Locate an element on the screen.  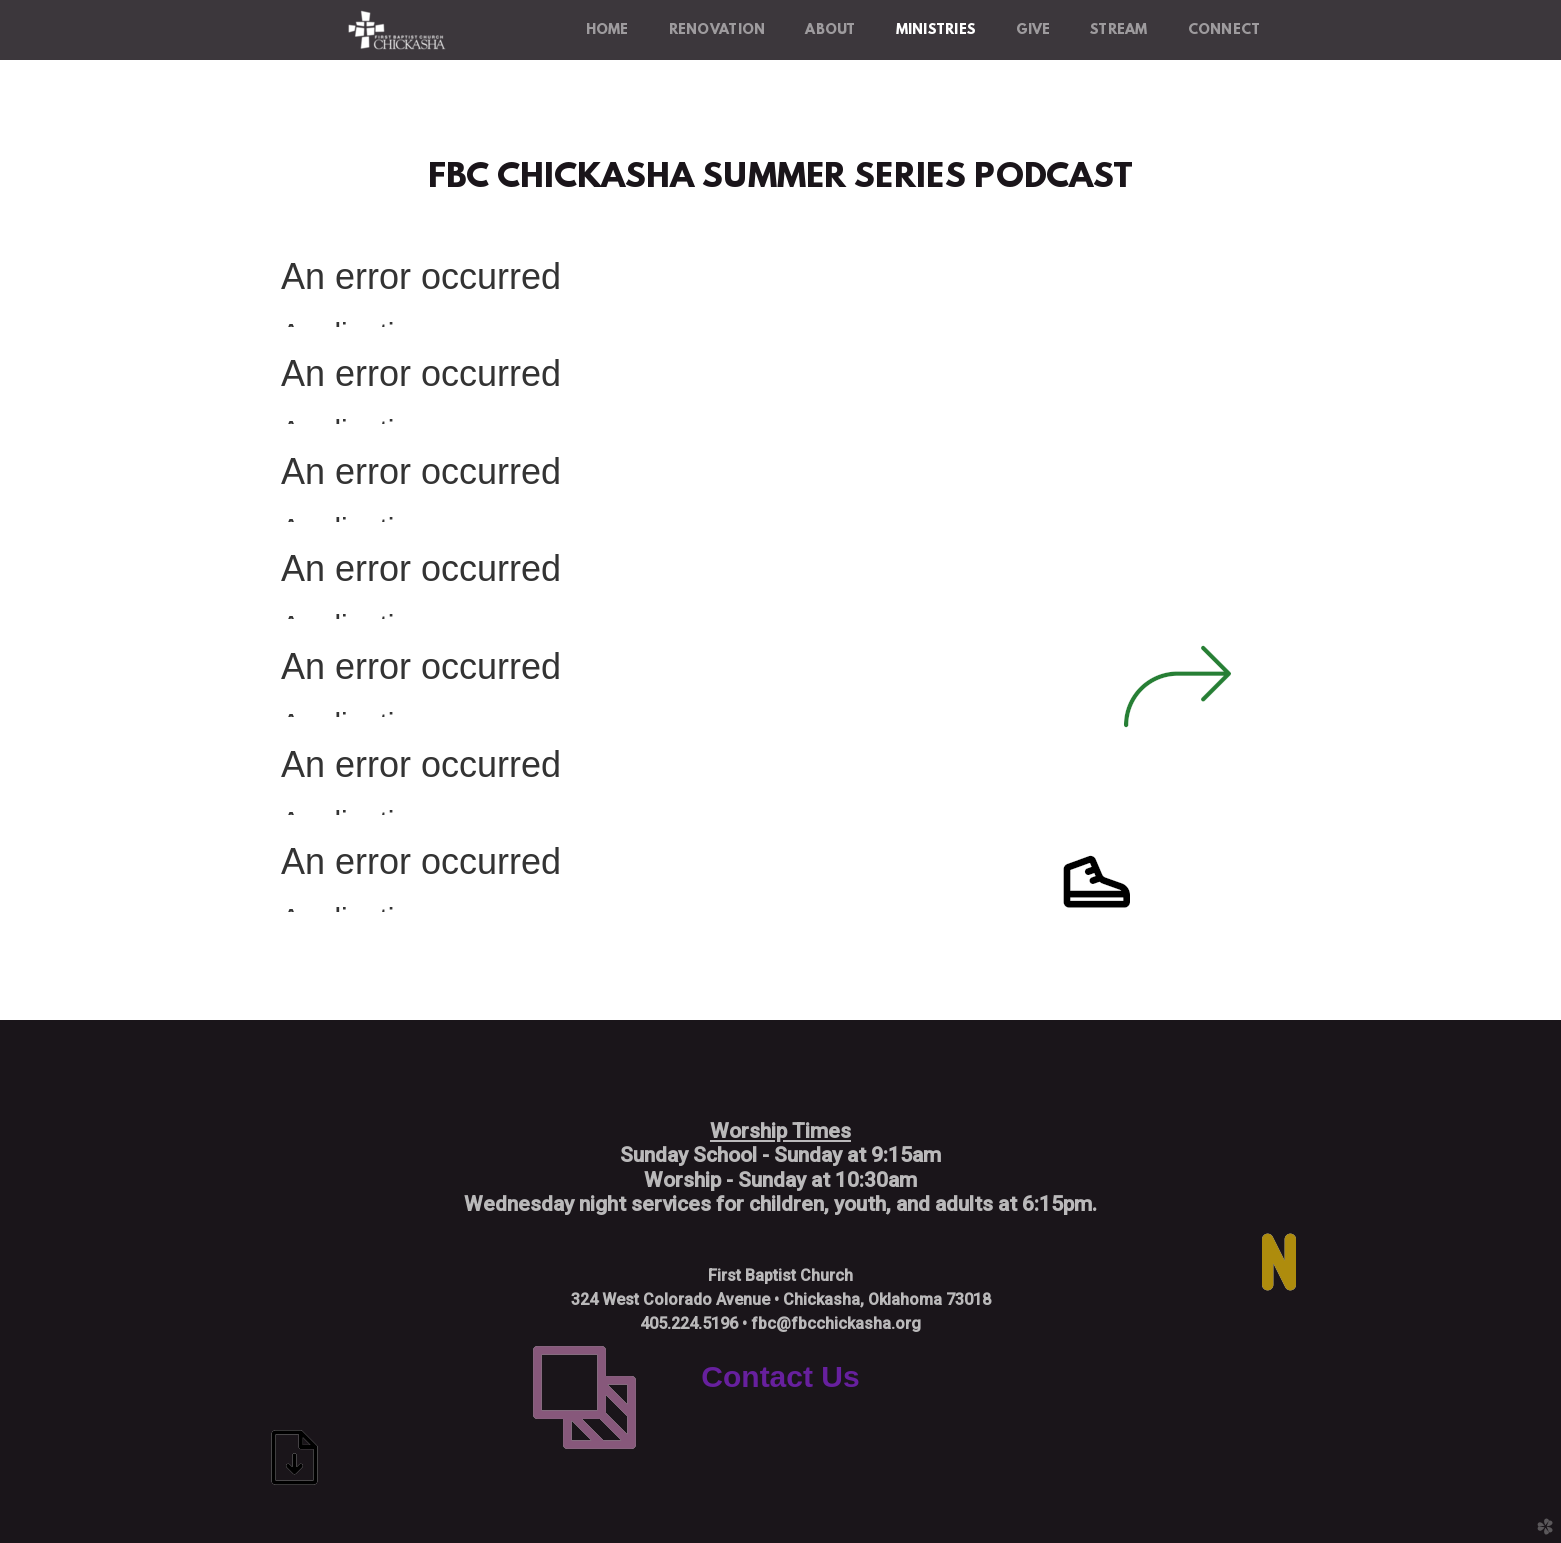
access footwear or shoe category is located at coordinates (1094, 884).